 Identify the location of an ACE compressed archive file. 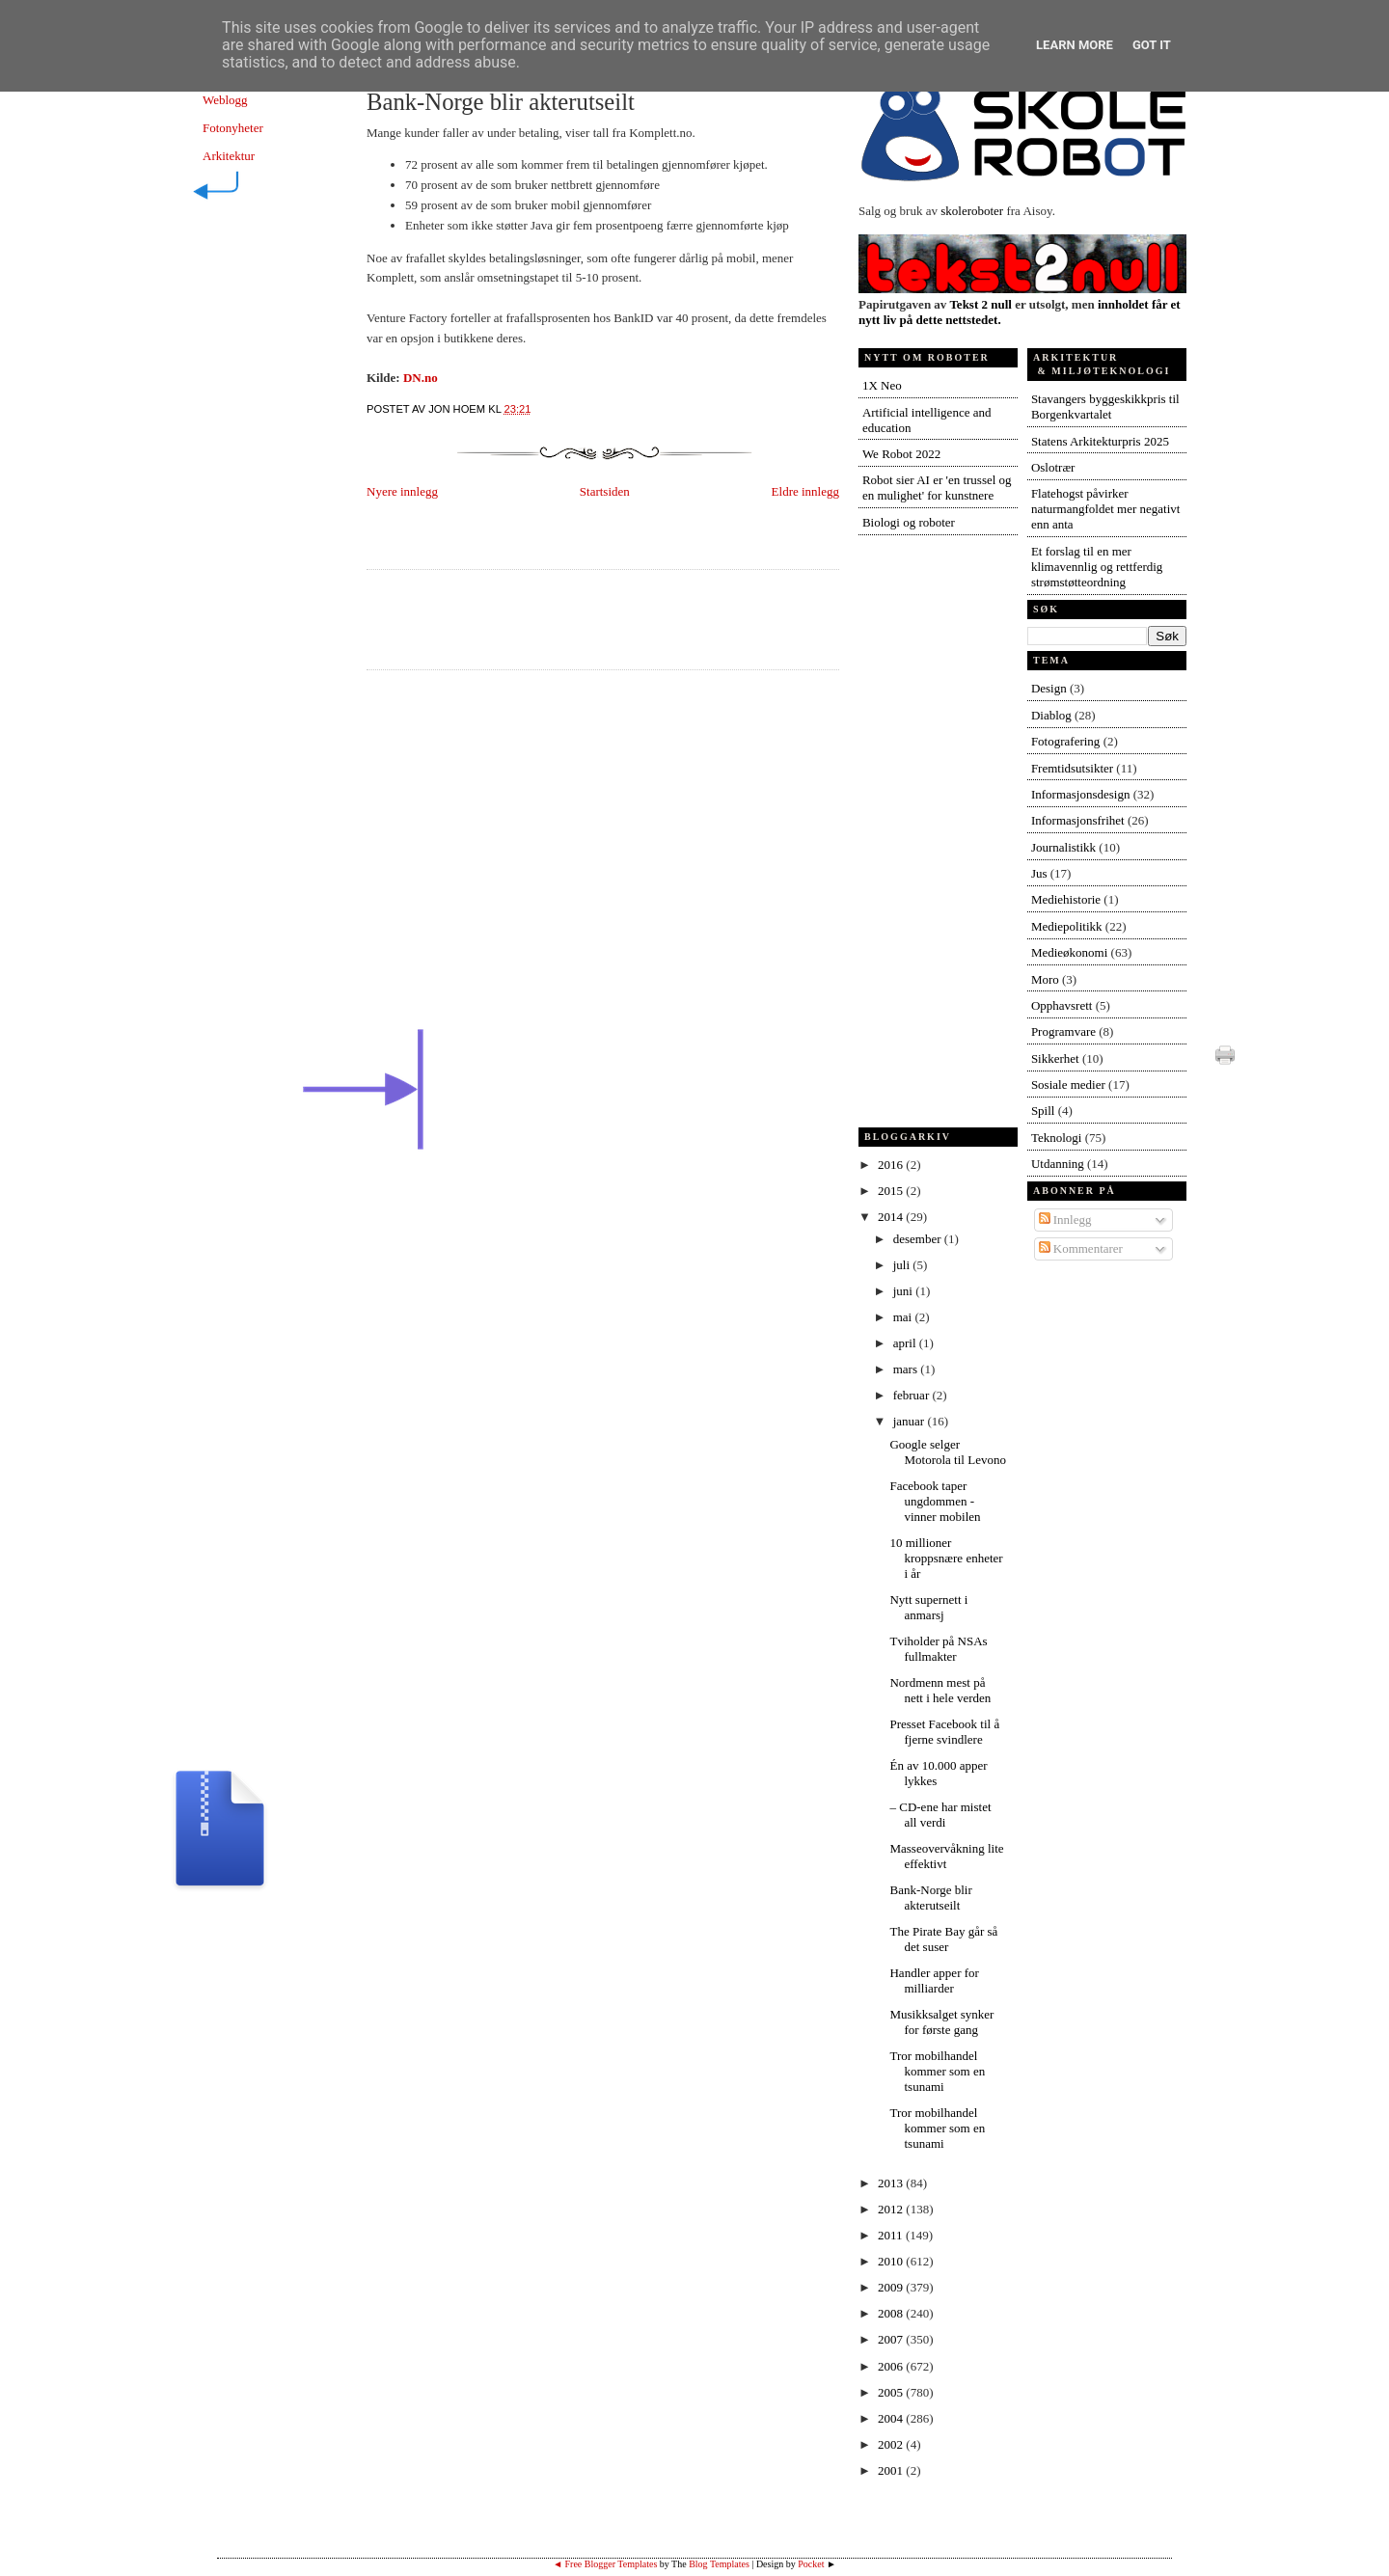
(220, 1830).